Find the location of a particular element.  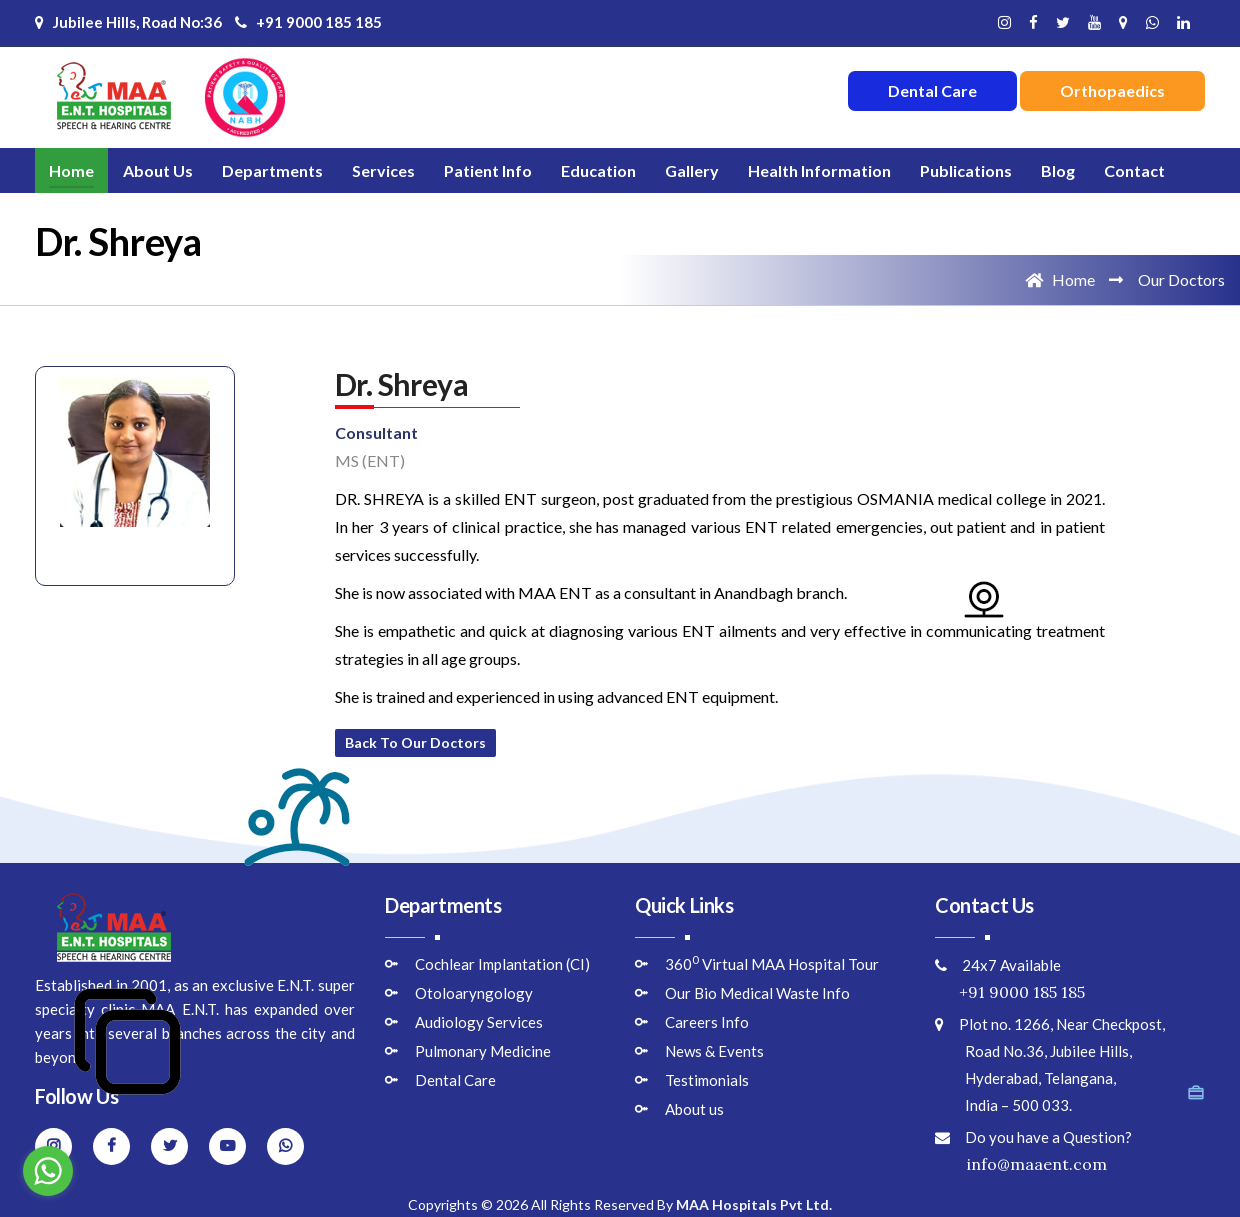

copy to clipboard is located at coordinates (127, 1041).